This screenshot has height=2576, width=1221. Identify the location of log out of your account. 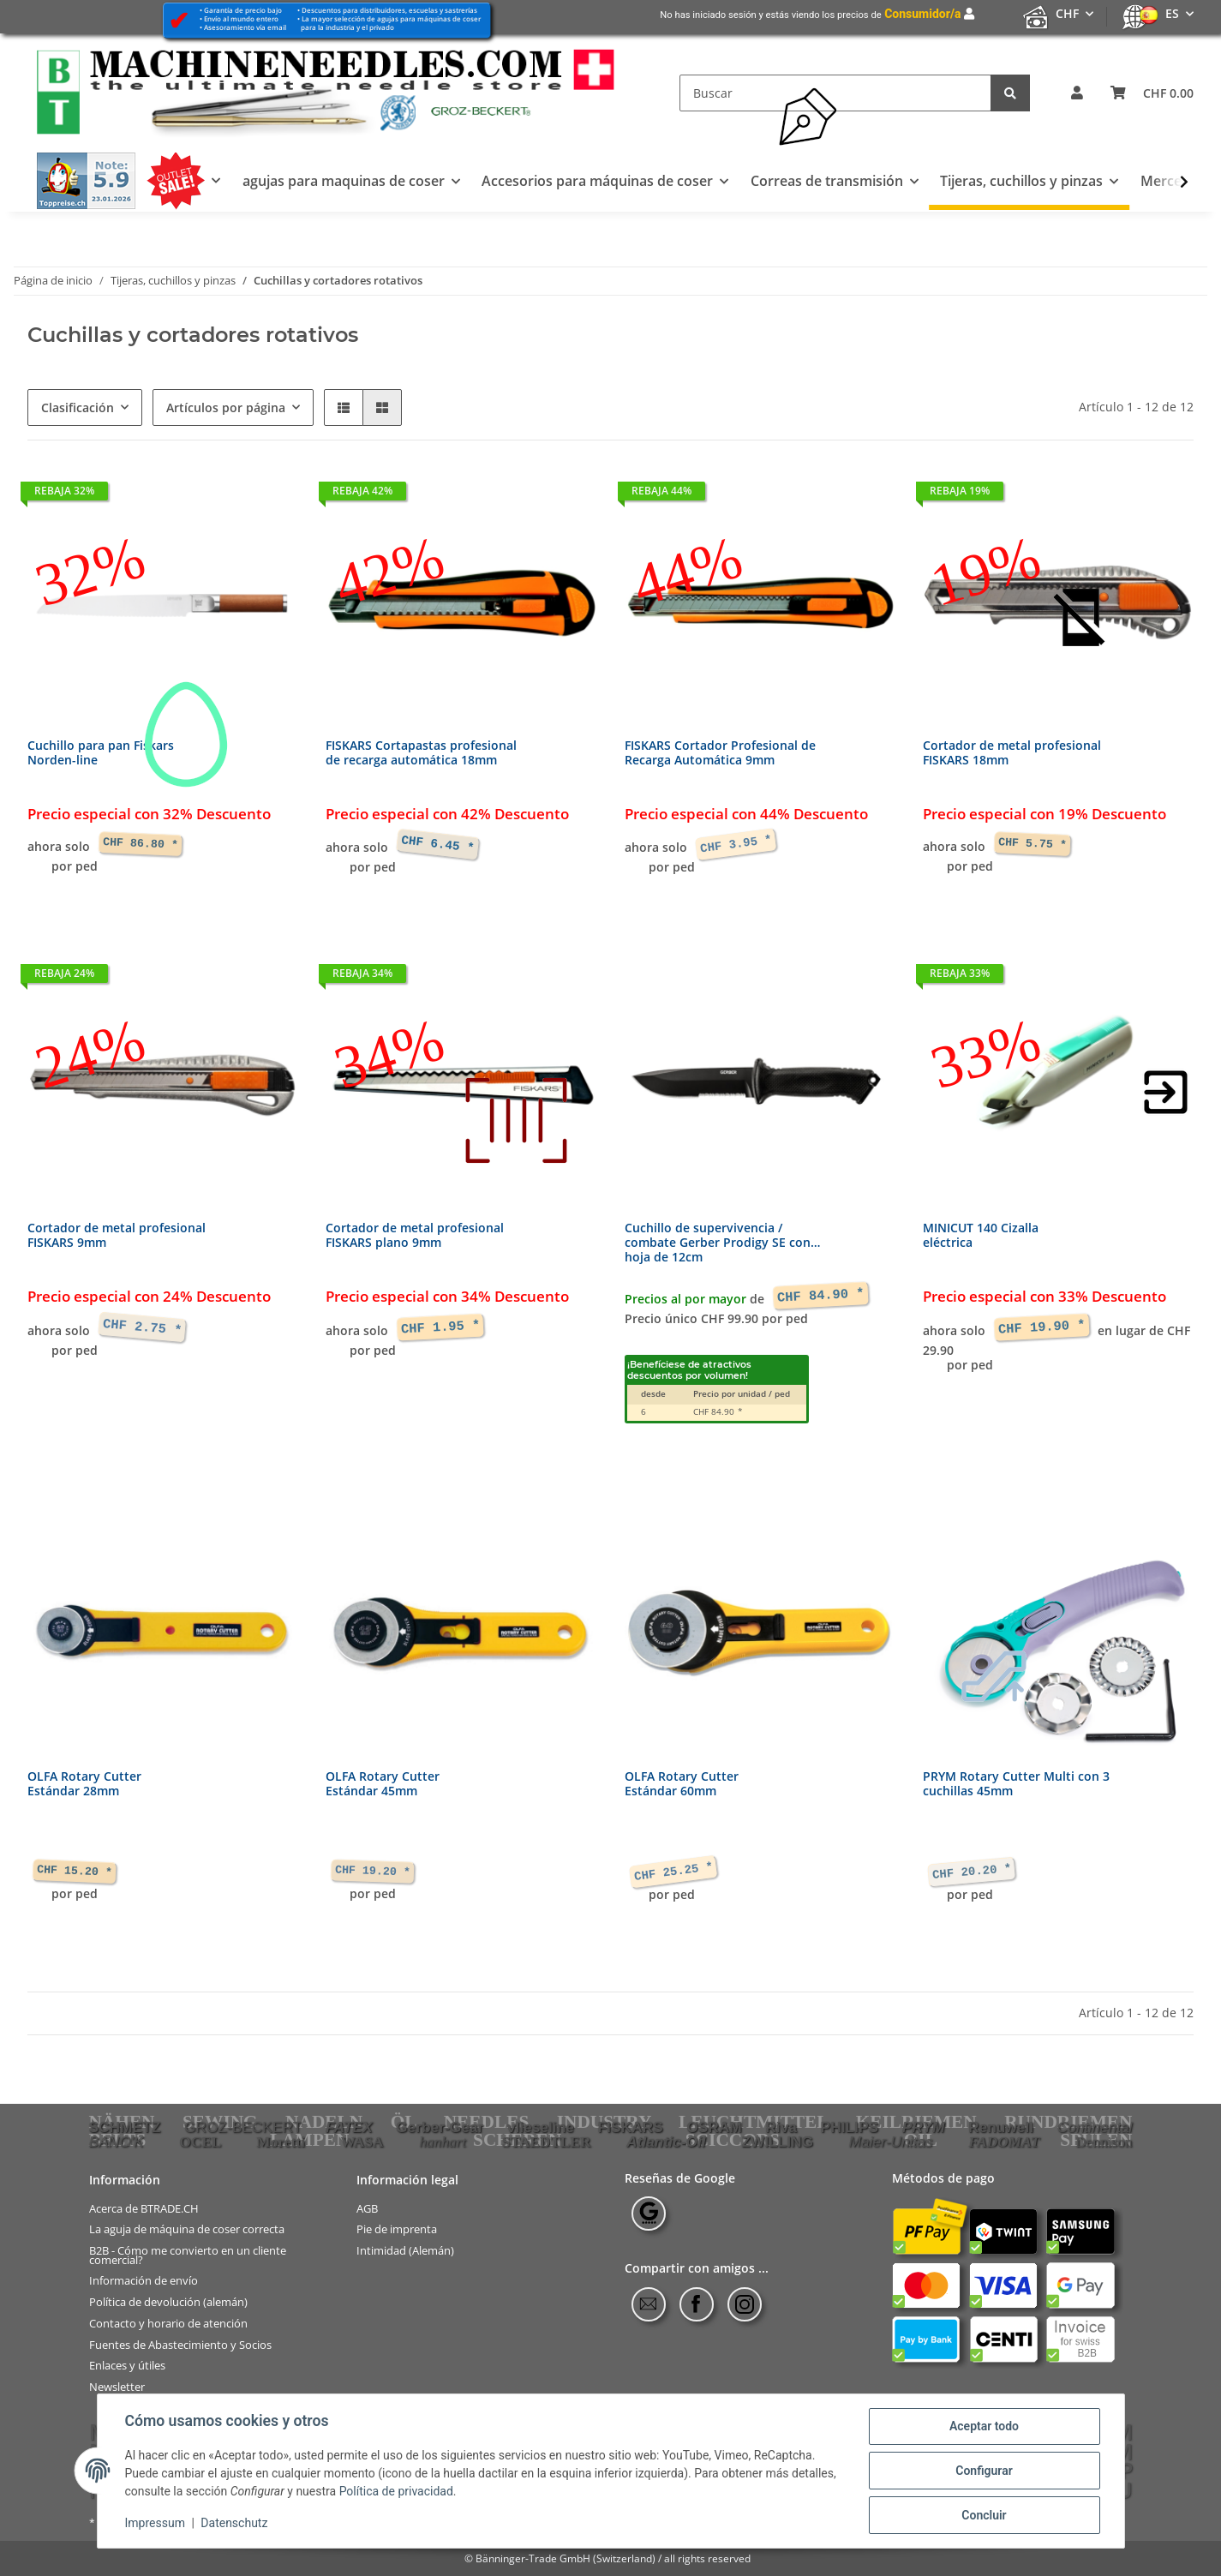
(1165, 1092).